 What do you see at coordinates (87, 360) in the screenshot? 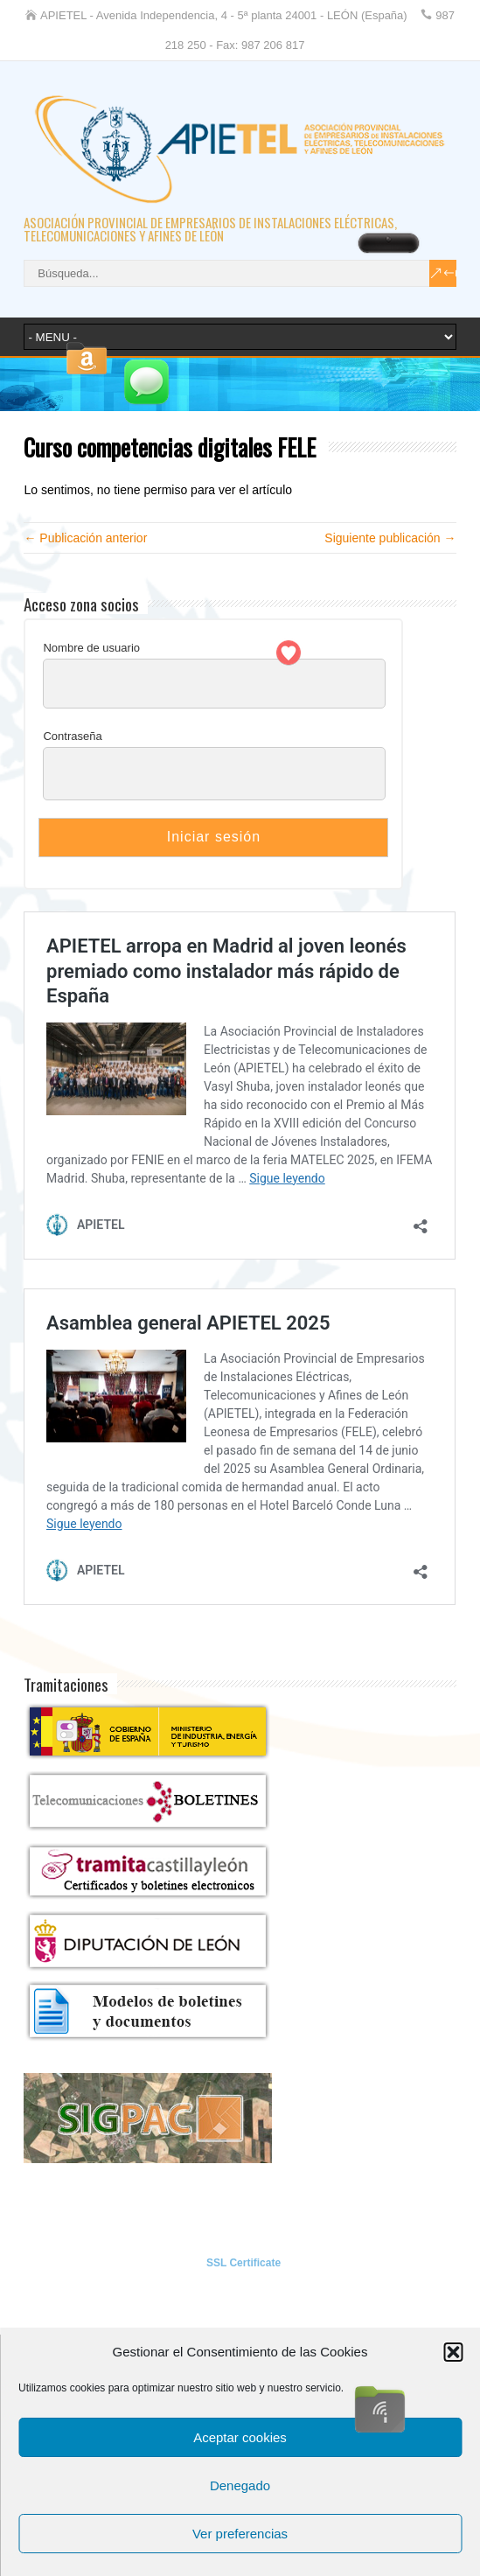
I see `folder containing amazon-related files or downloads` at bounding box center [87, 360].